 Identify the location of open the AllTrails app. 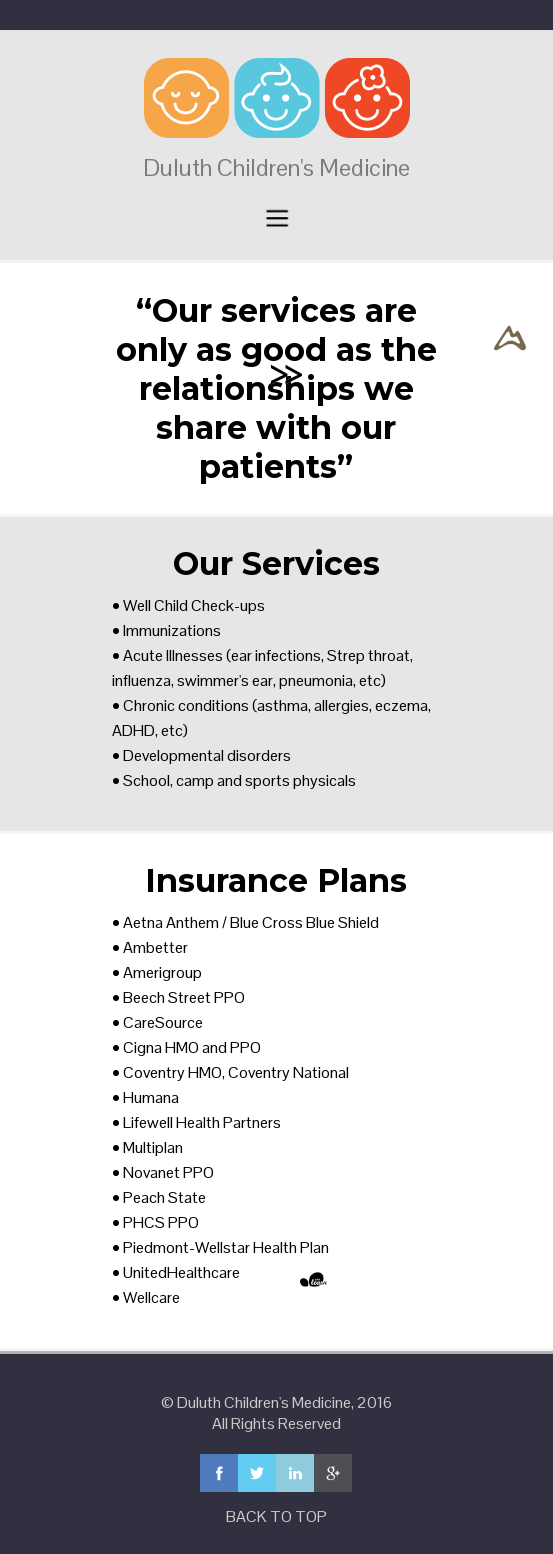
(510, 338).